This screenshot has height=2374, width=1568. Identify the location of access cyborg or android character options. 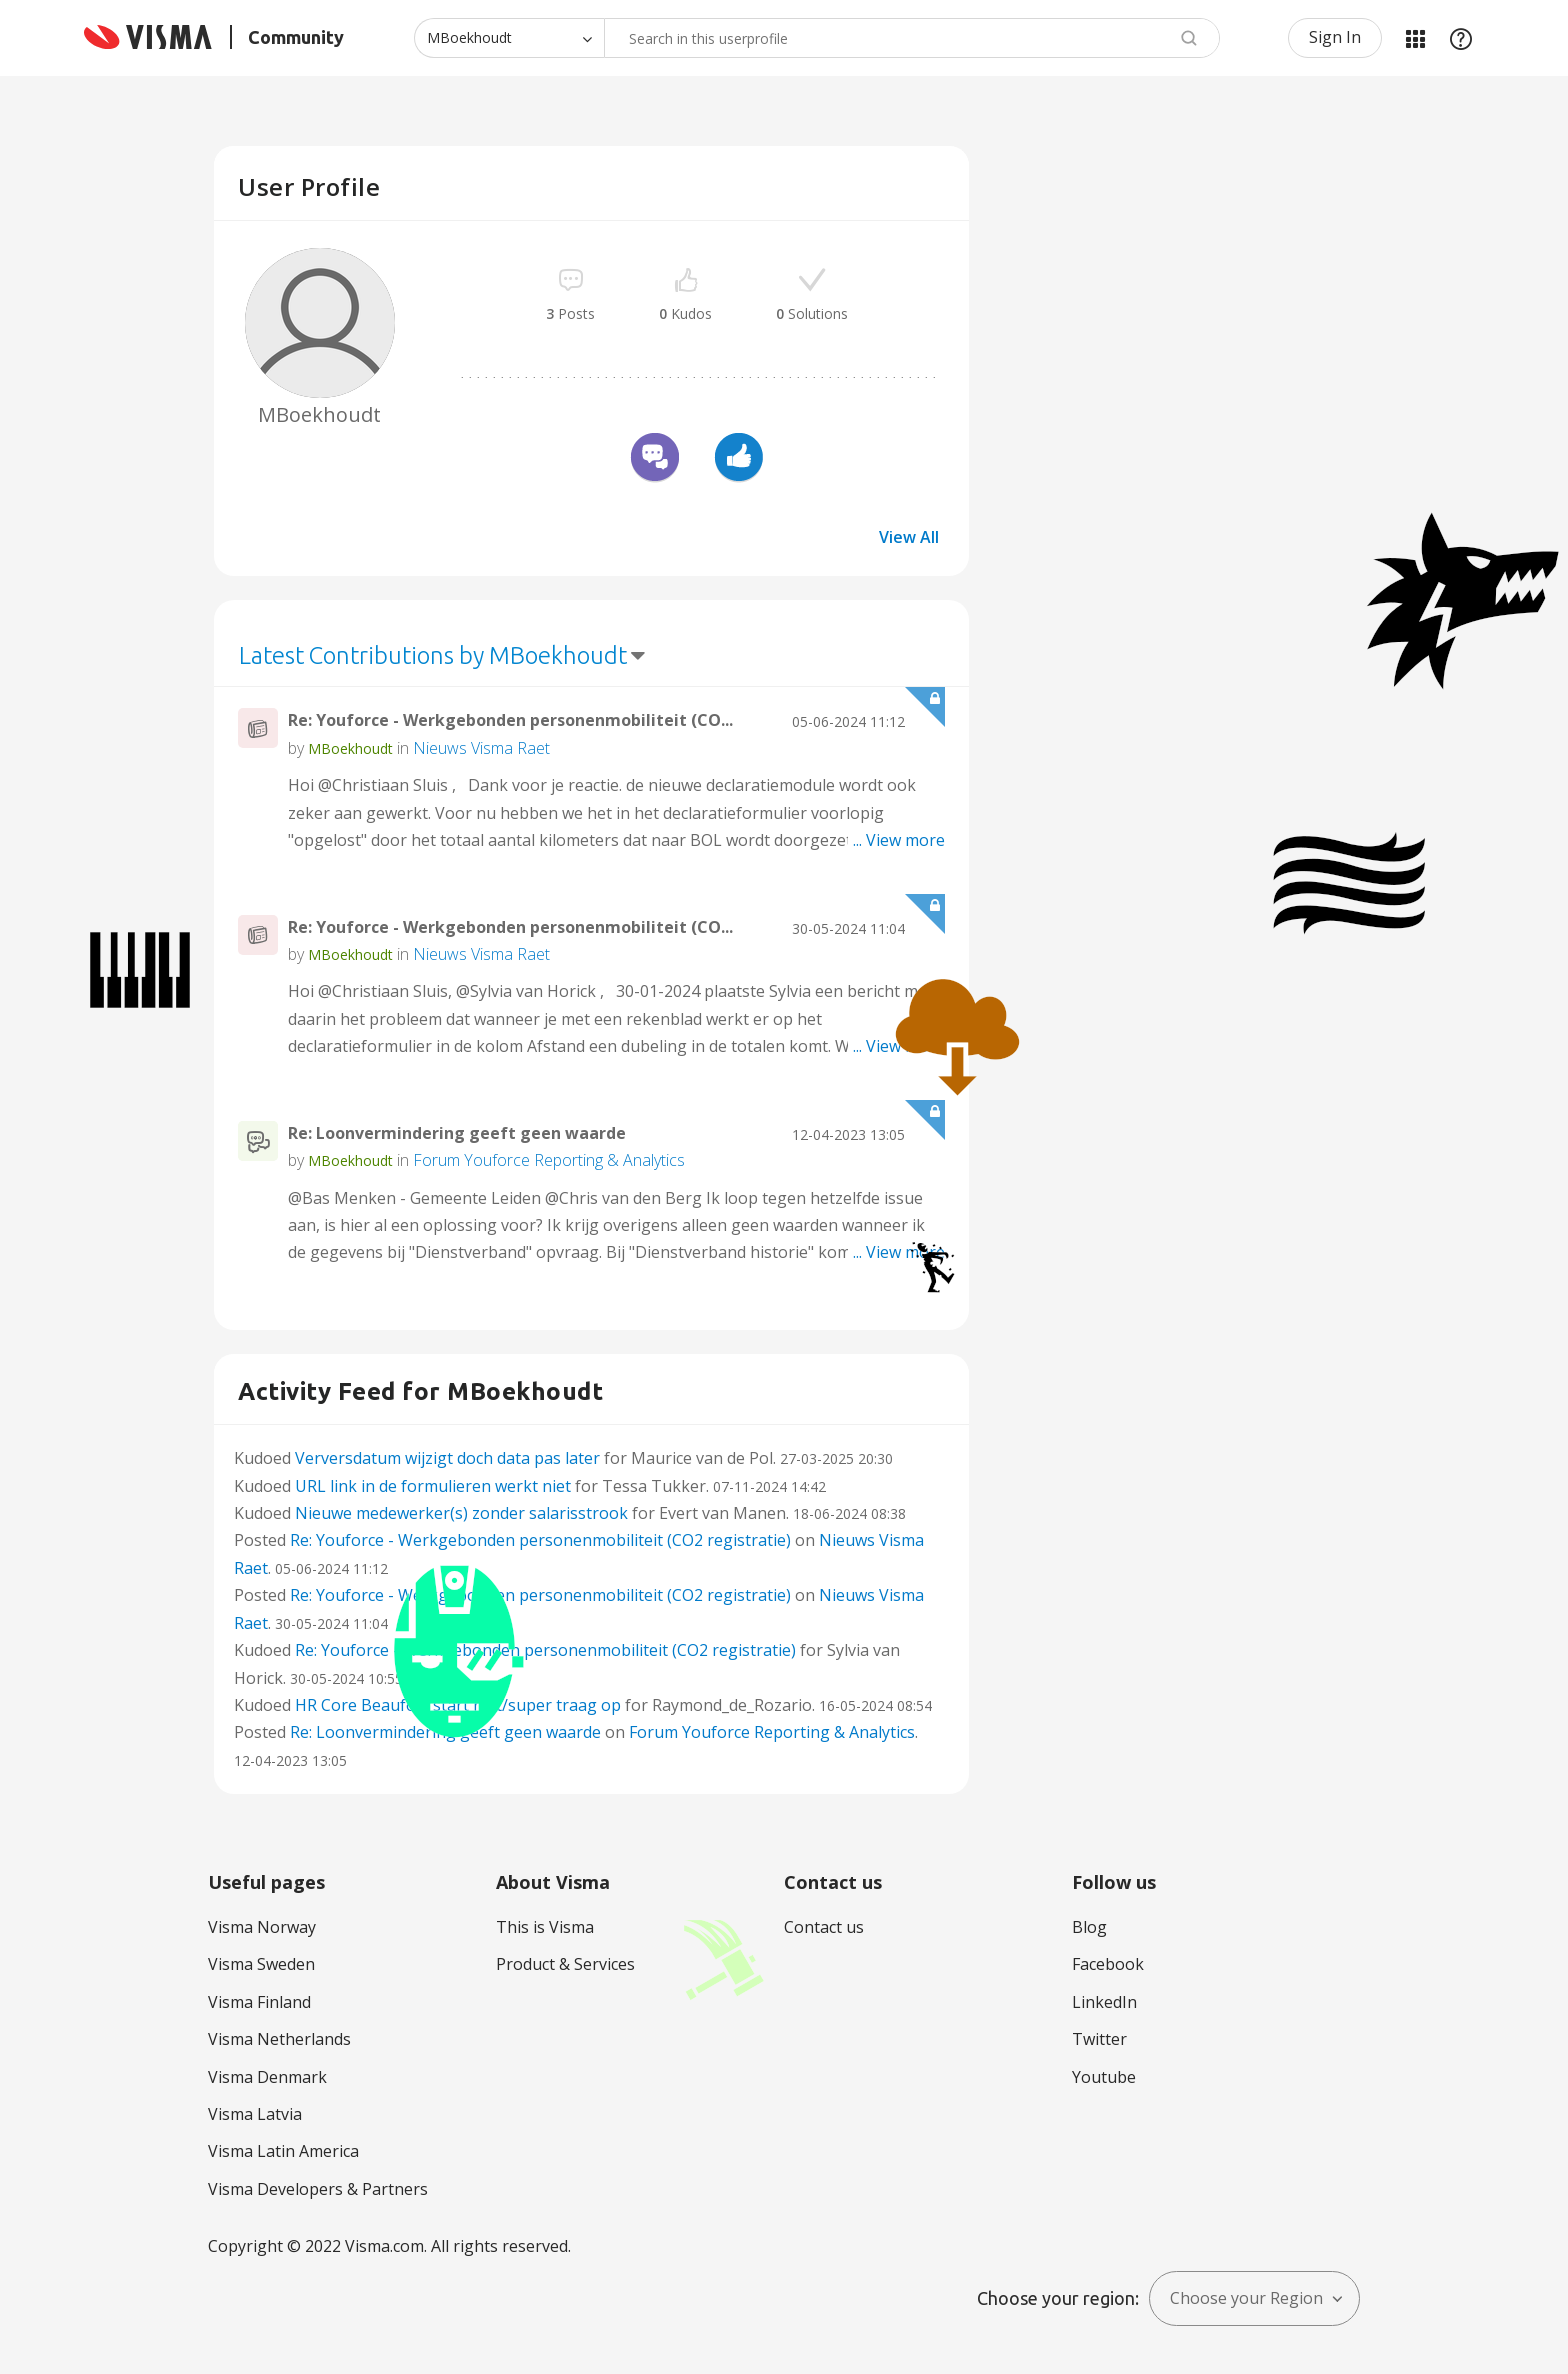
(454, 1651).